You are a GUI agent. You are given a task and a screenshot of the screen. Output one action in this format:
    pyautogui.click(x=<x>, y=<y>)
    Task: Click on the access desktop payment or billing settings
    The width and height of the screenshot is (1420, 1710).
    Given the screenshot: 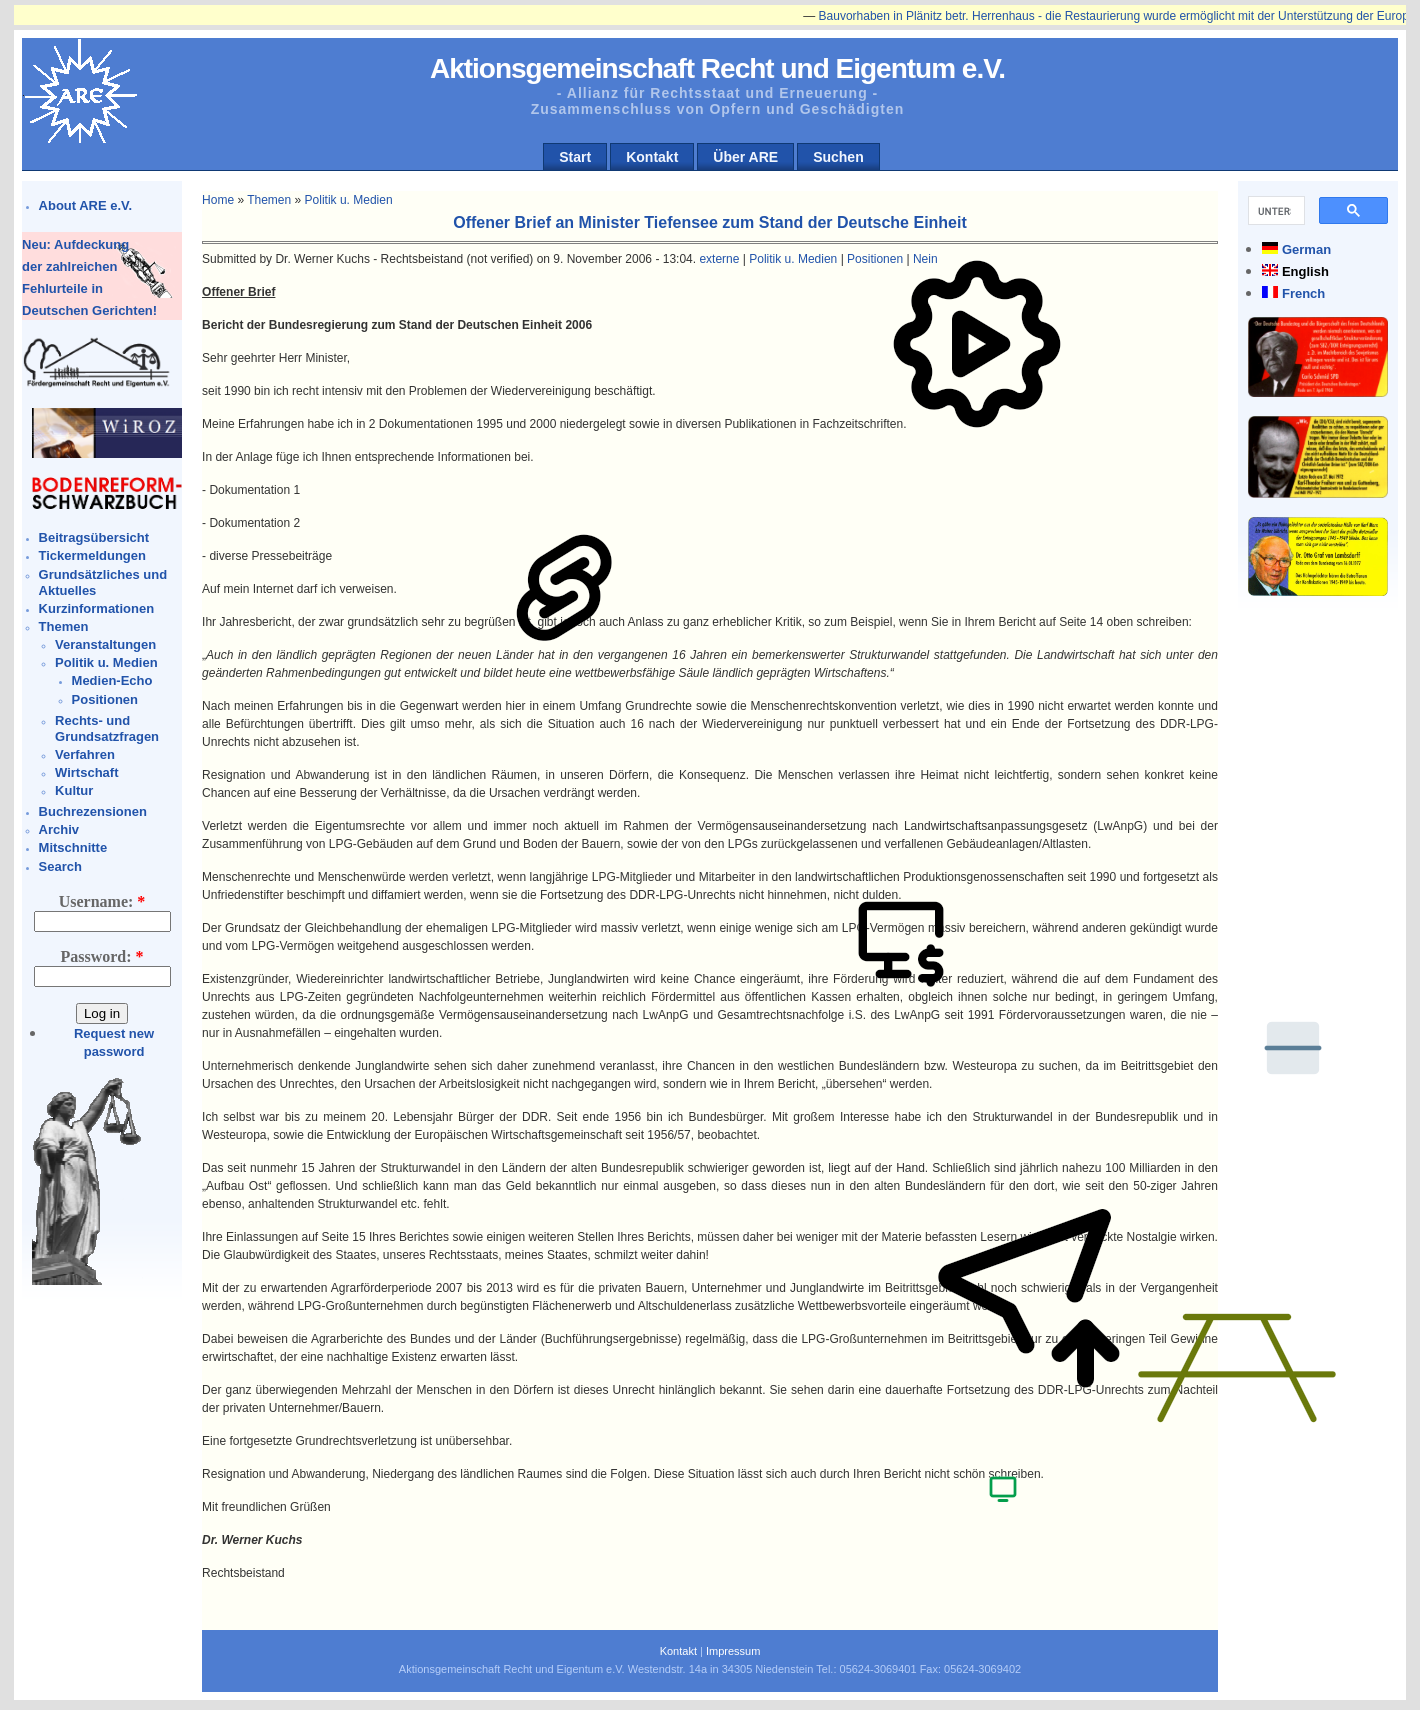 What is the action you would take?
    pyautogui.click(x=901, y=940)
    